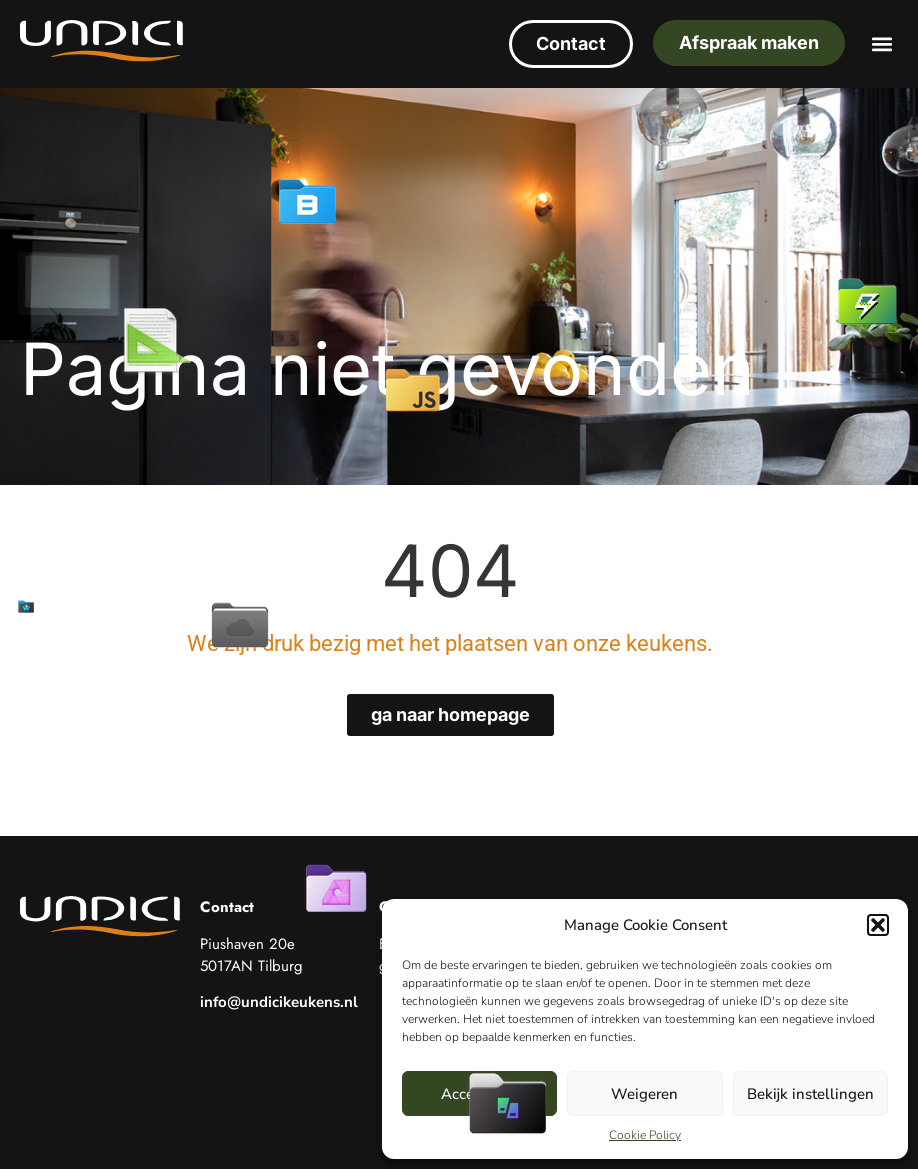 The height and width of the screenshot is (1169, 918). What do you see at coordinates (156, 340) in the screenshot?
I see `configure page layout settings` at bounding box center [156, 340].